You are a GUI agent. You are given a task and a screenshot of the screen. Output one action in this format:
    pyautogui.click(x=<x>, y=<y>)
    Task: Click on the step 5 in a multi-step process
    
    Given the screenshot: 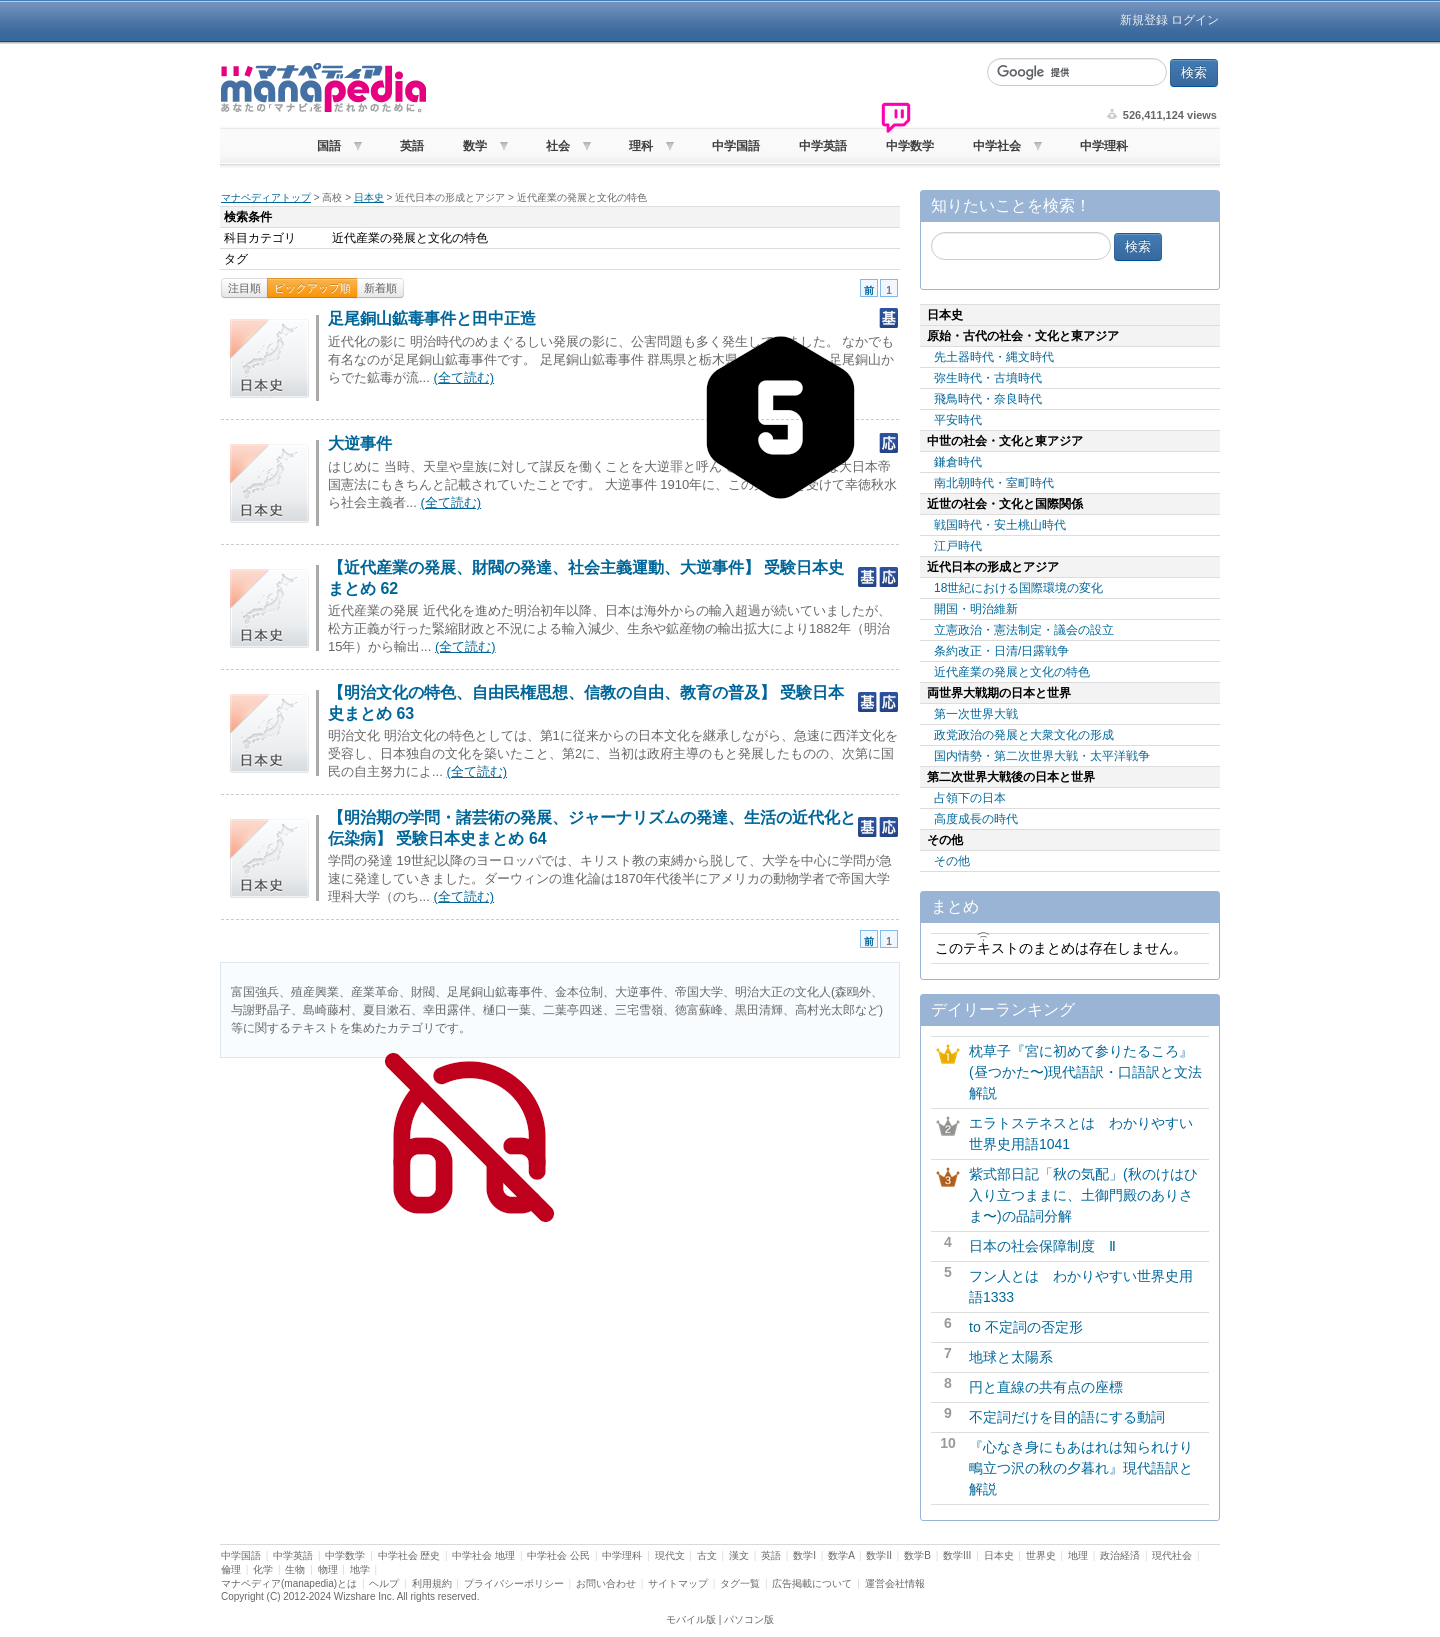 What is the action you would take?
    pyautogui.click(x=780, y=417)
    